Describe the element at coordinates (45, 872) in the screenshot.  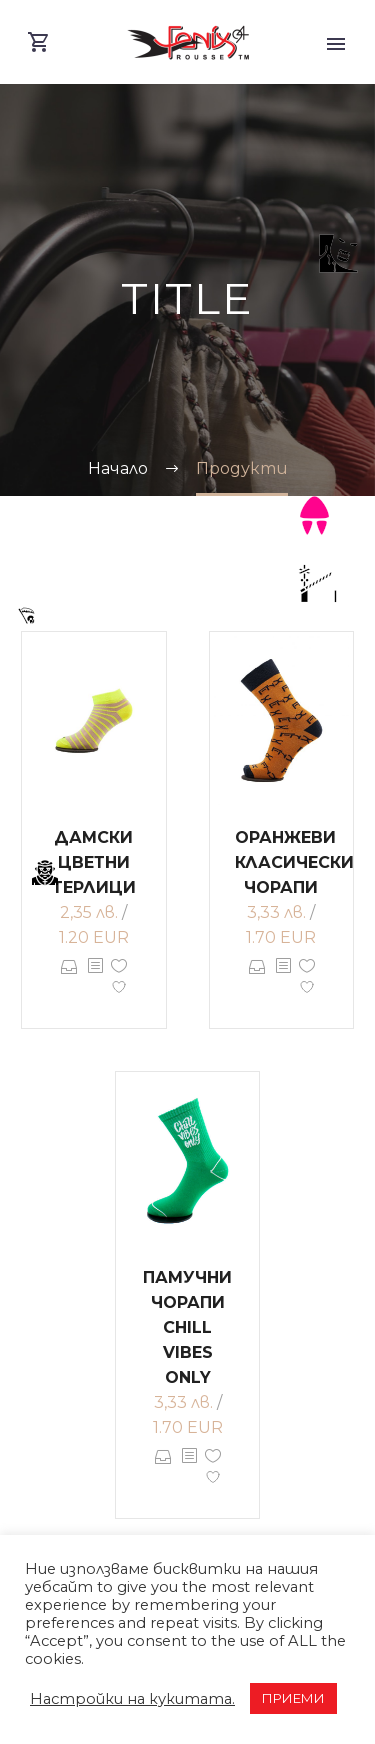
I see `select monk character class` at that location.